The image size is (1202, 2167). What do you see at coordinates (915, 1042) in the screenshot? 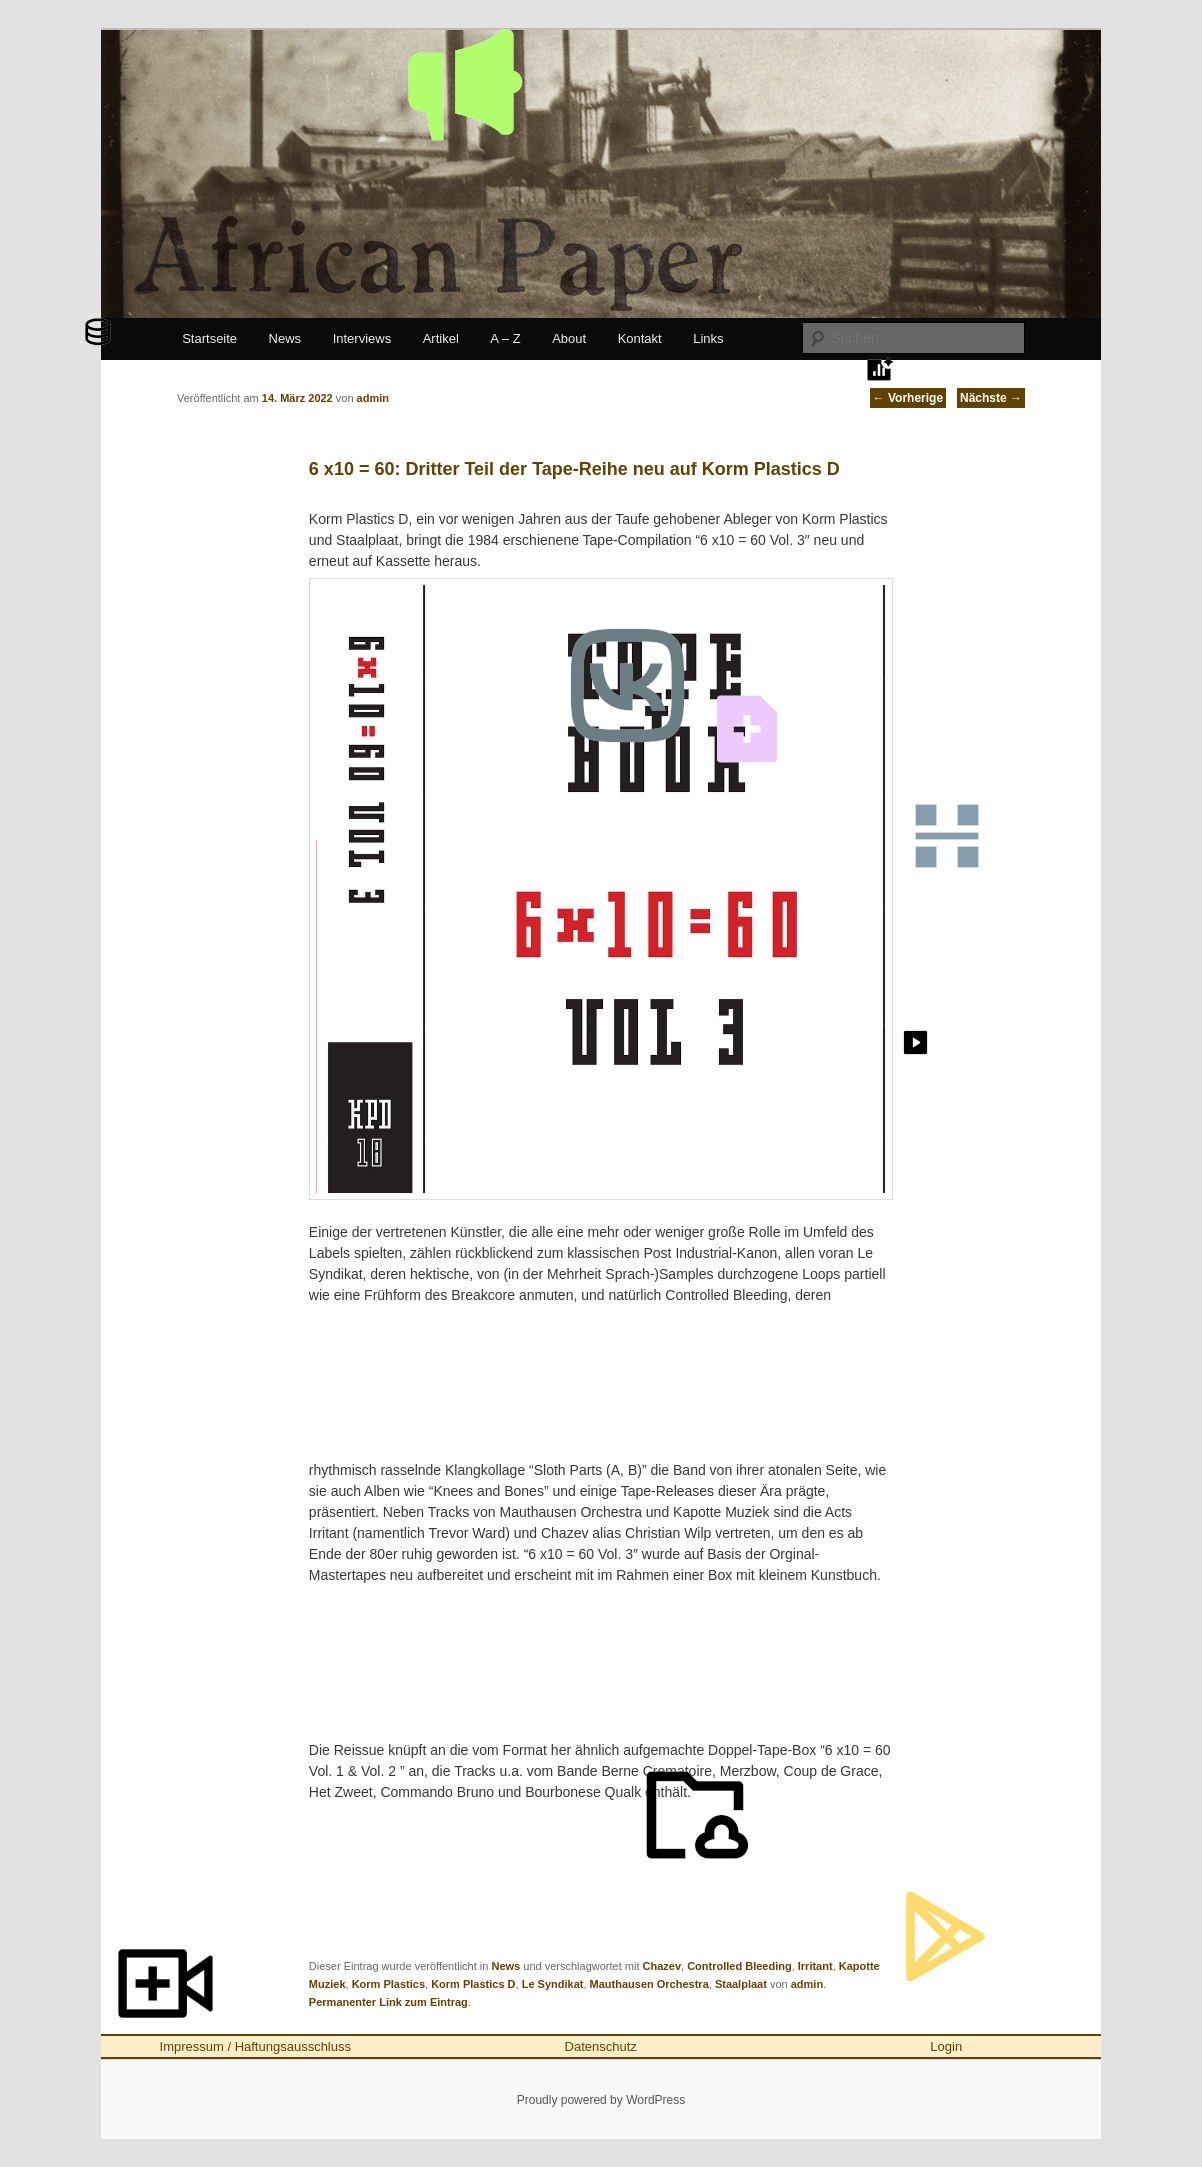
I see `play video content` at bounding box center [915, 1042].